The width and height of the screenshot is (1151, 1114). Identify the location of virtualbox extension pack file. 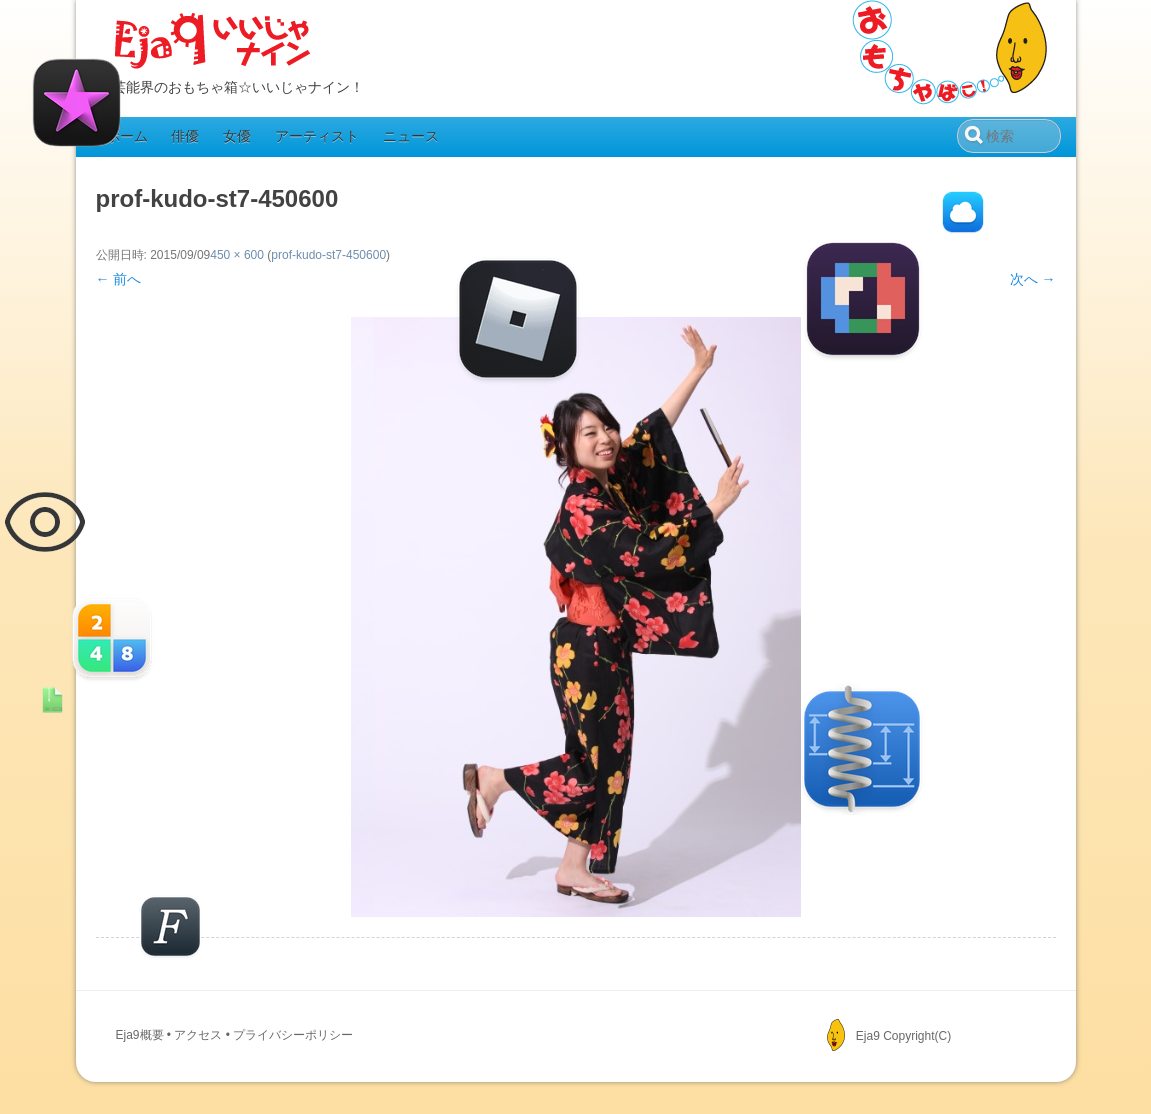
(52, 700).